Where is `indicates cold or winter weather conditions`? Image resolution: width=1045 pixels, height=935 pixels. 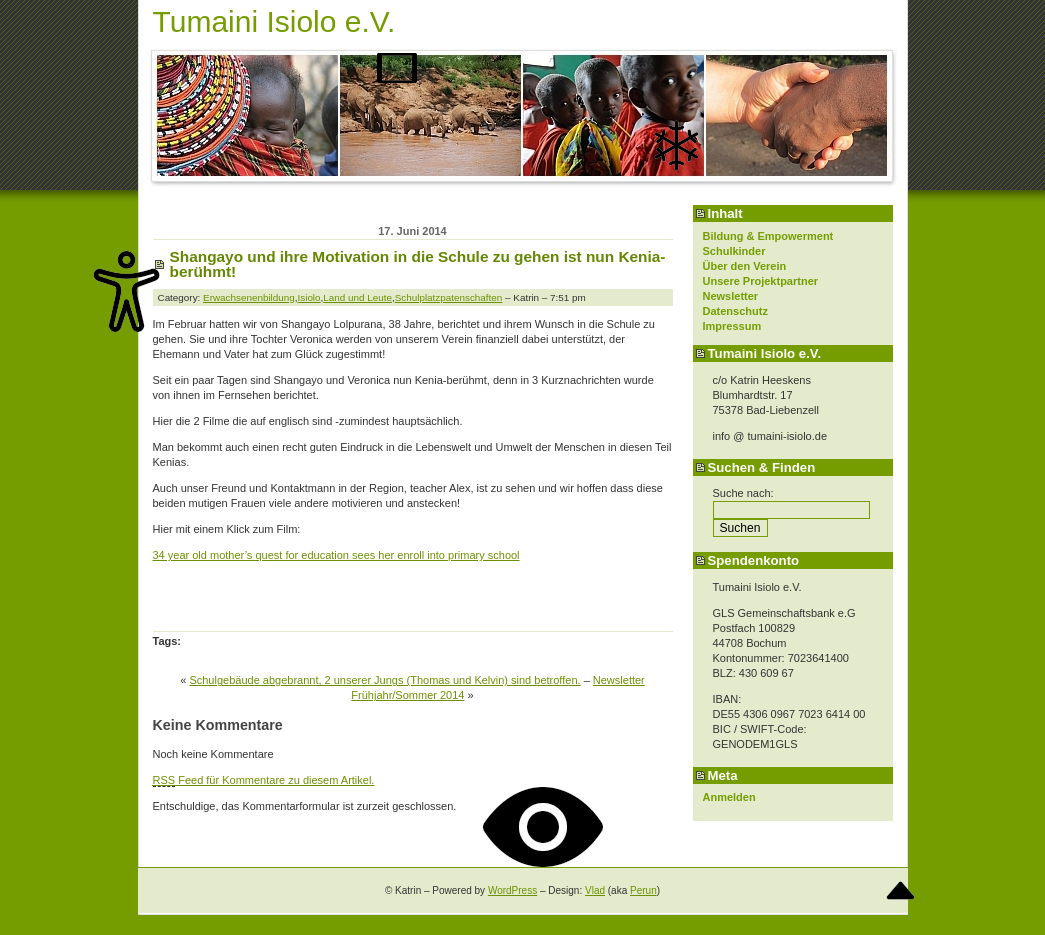
indicates cold or winter weather conditions is located at coordinates (676, 145).